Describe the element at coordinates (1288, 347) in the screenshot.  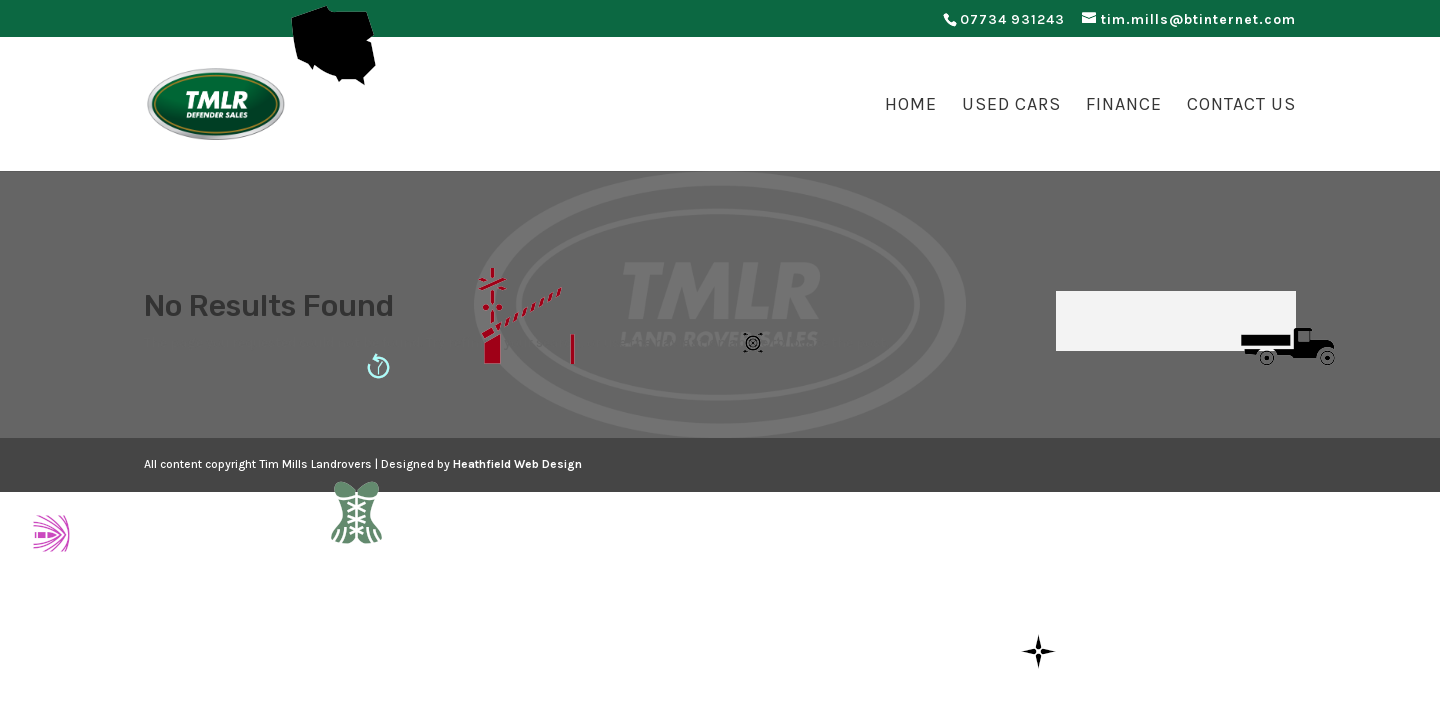
I see `select flatbed truck for delivery option` at that location.